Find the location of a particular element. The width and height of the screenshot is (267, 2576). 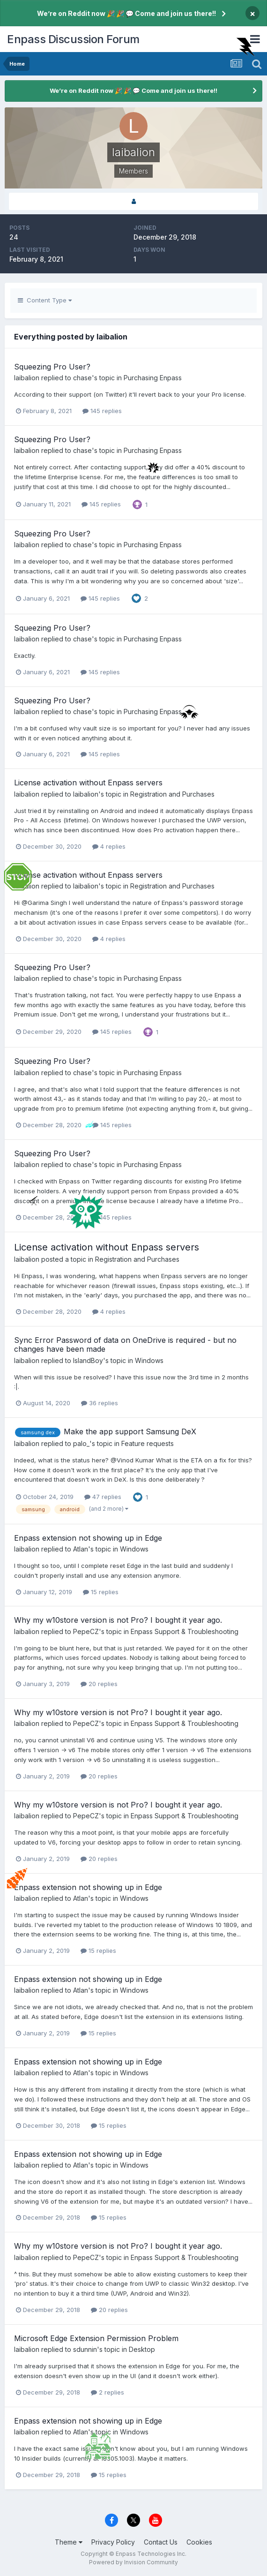

launch missile attack in game is located at coordinates (33, 1200).